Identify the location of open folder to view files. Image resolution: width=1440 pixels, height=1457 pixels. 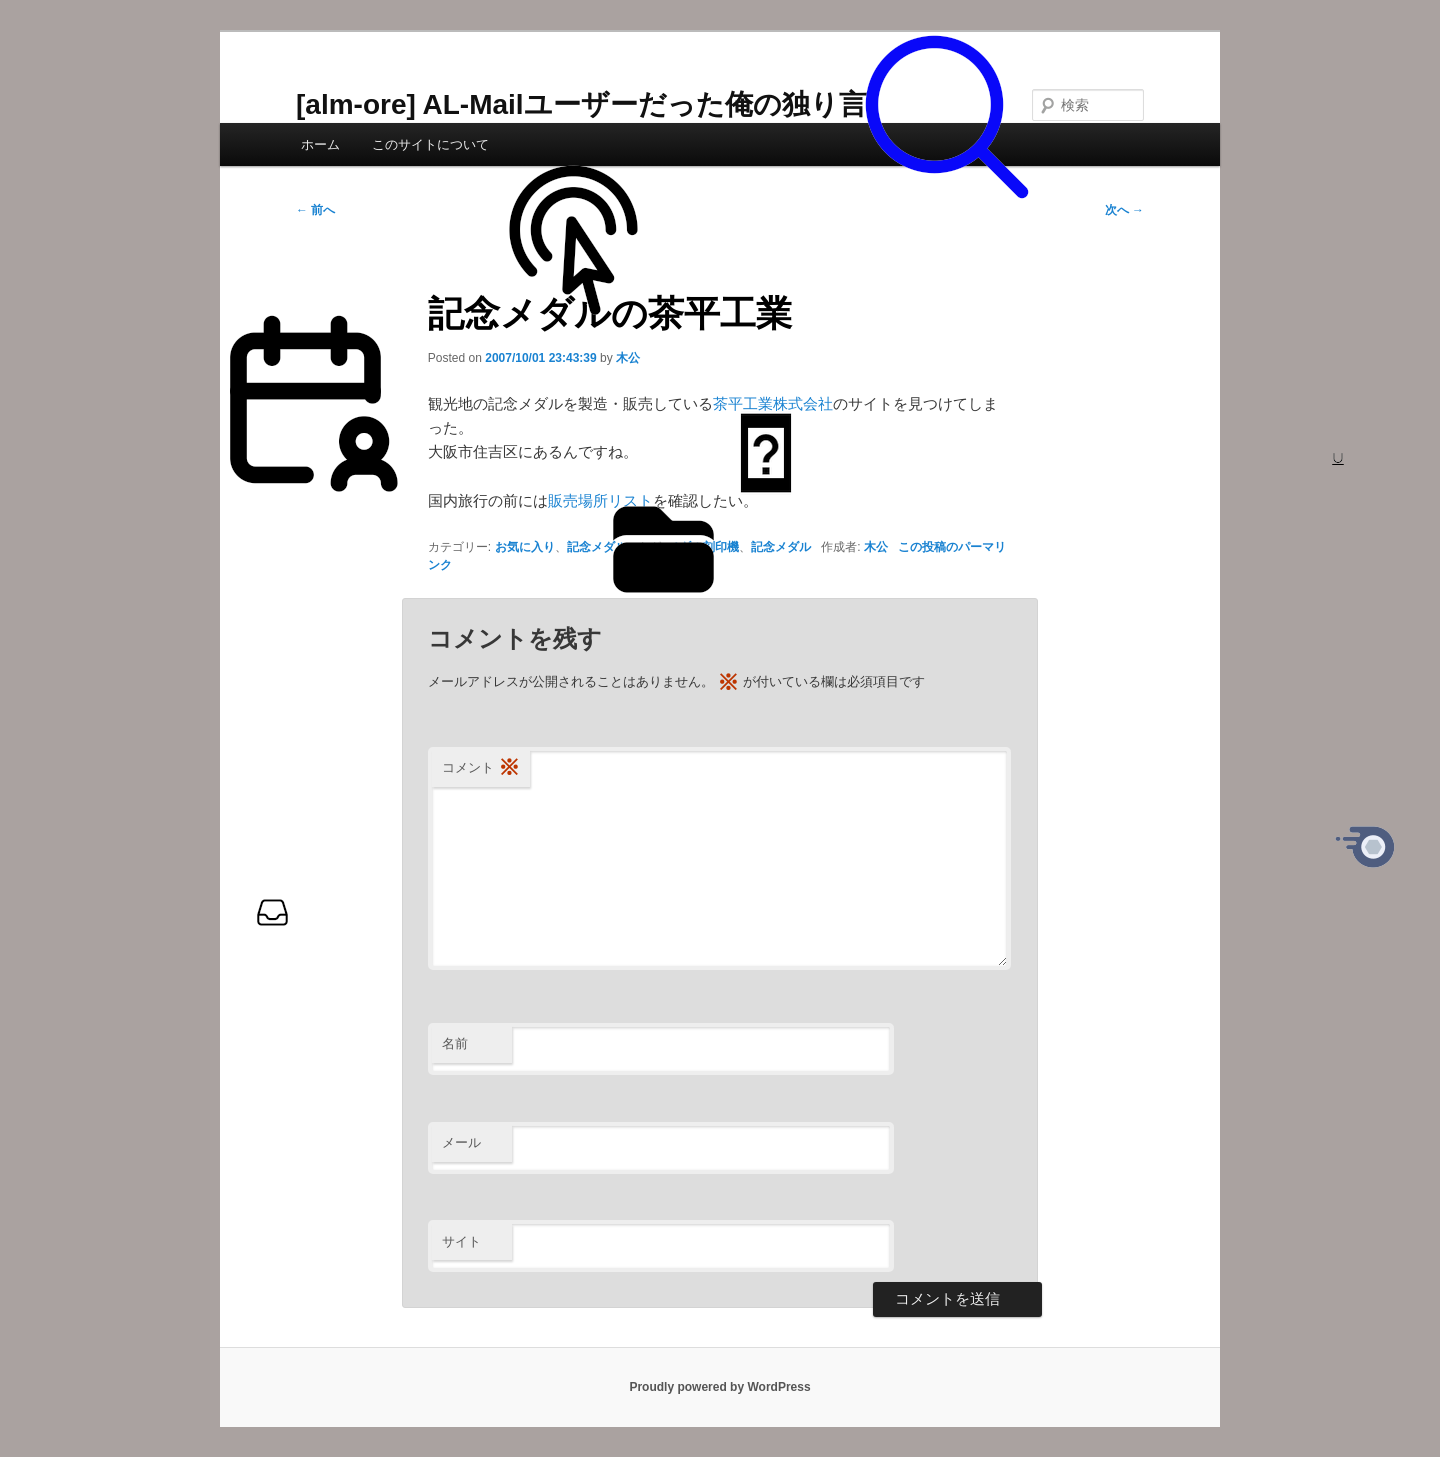
(663, 549).